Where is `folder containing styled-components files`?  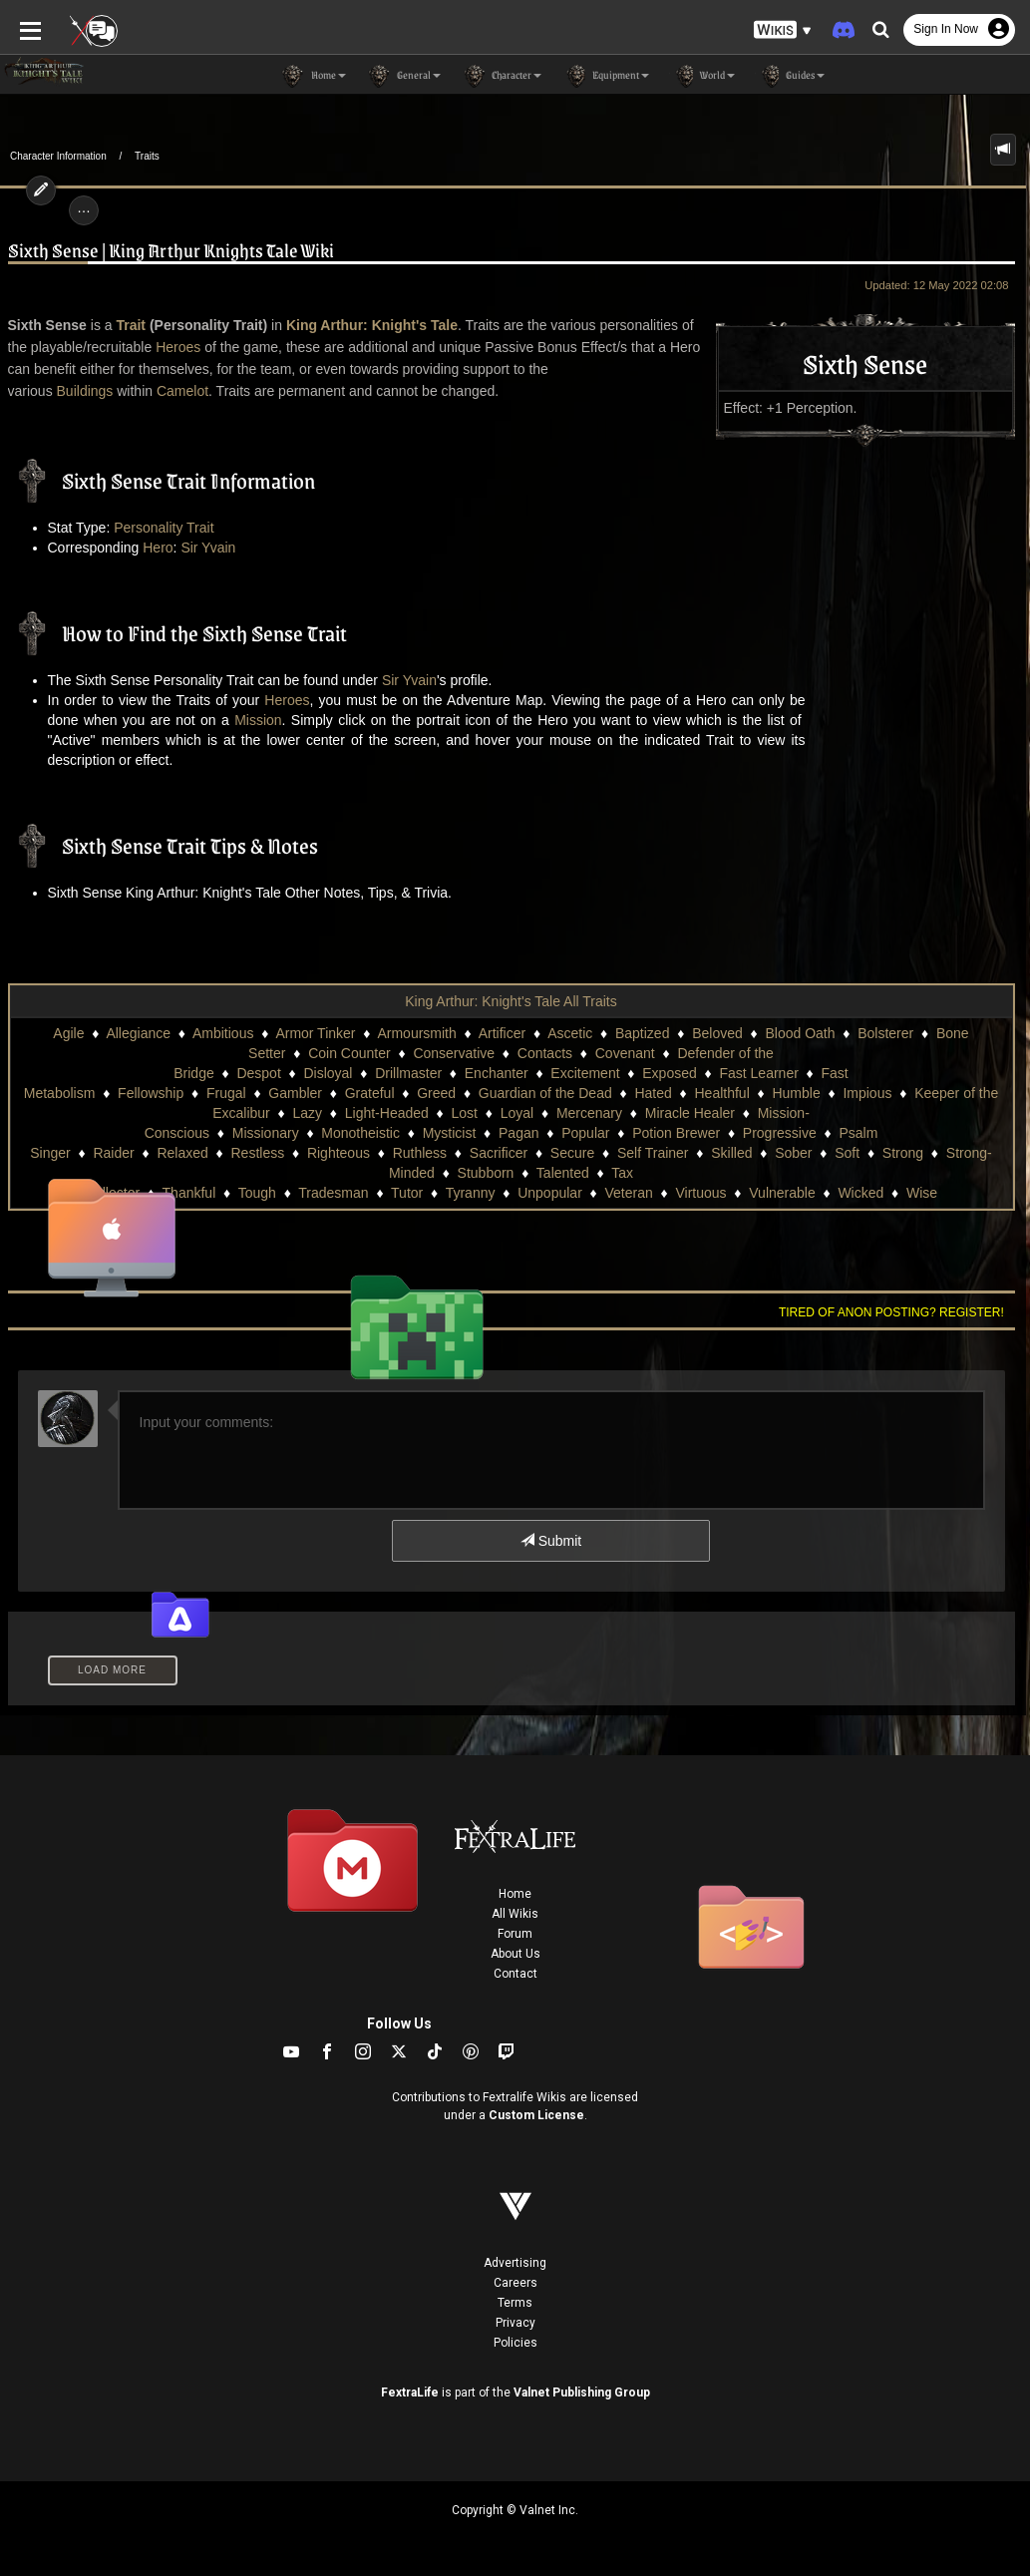 folder containing styled-components files is located at coordinates (751, 1930).